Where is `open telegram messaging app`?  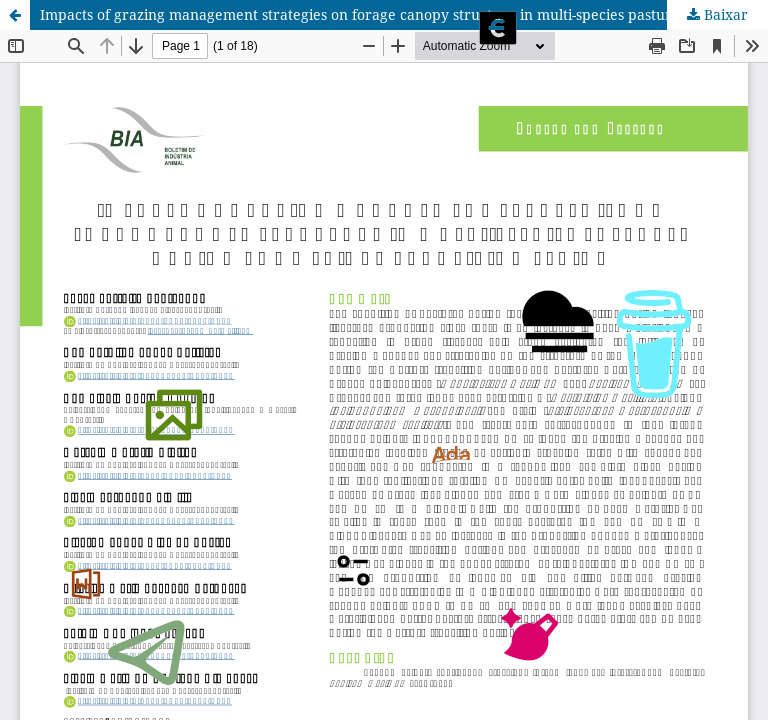 open telegram messaging app is located at coordinates (152, 649).